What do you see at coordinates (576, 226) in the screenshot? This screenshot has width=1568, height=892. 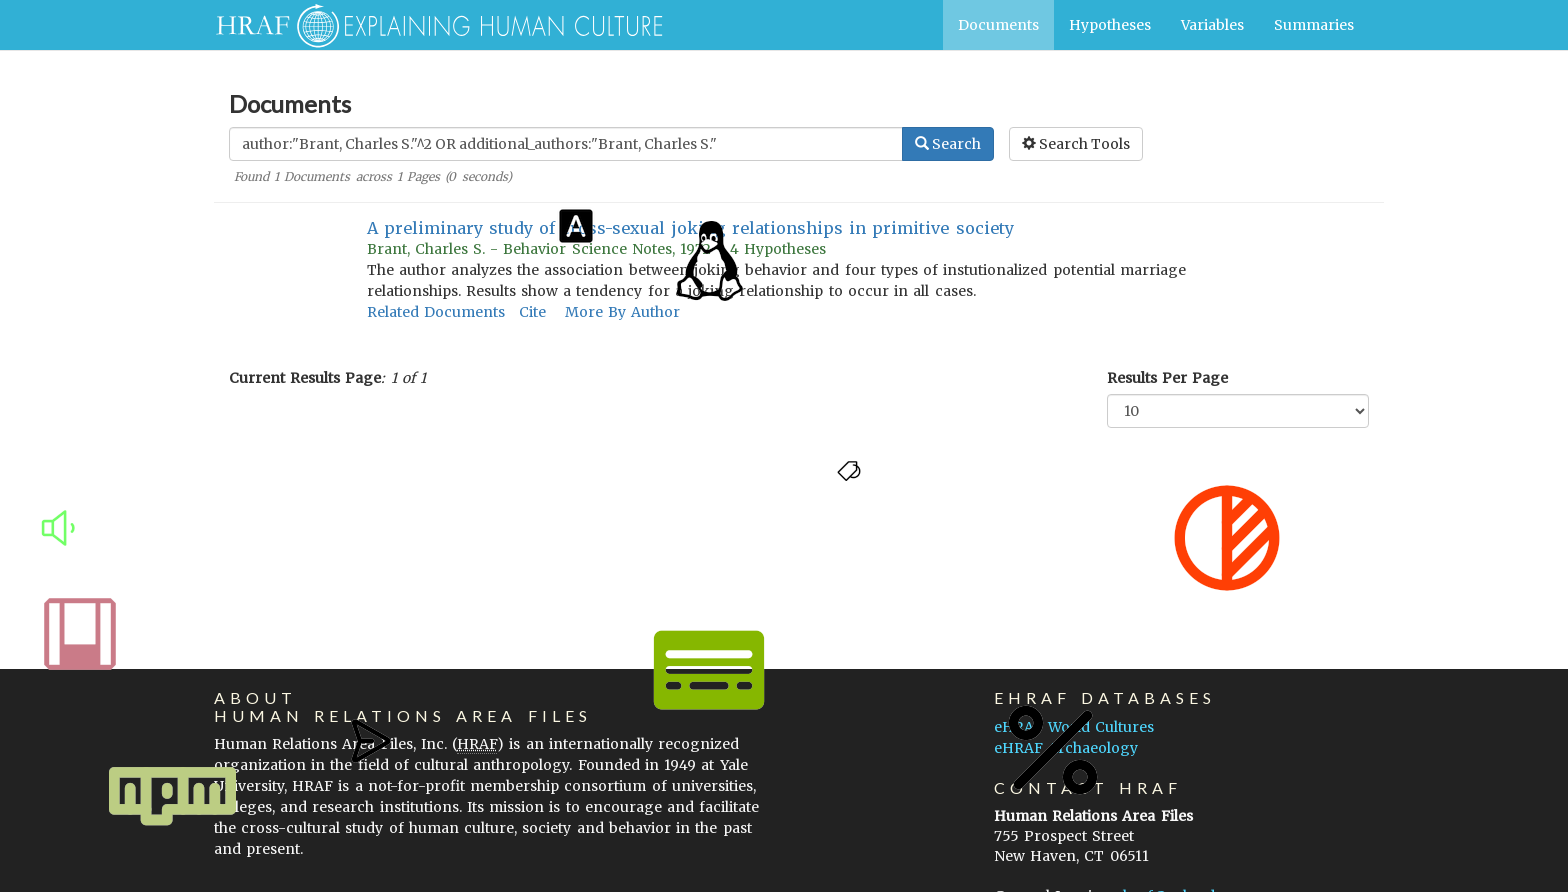 I see `download or install a new font` at bounding box center [576, 226].